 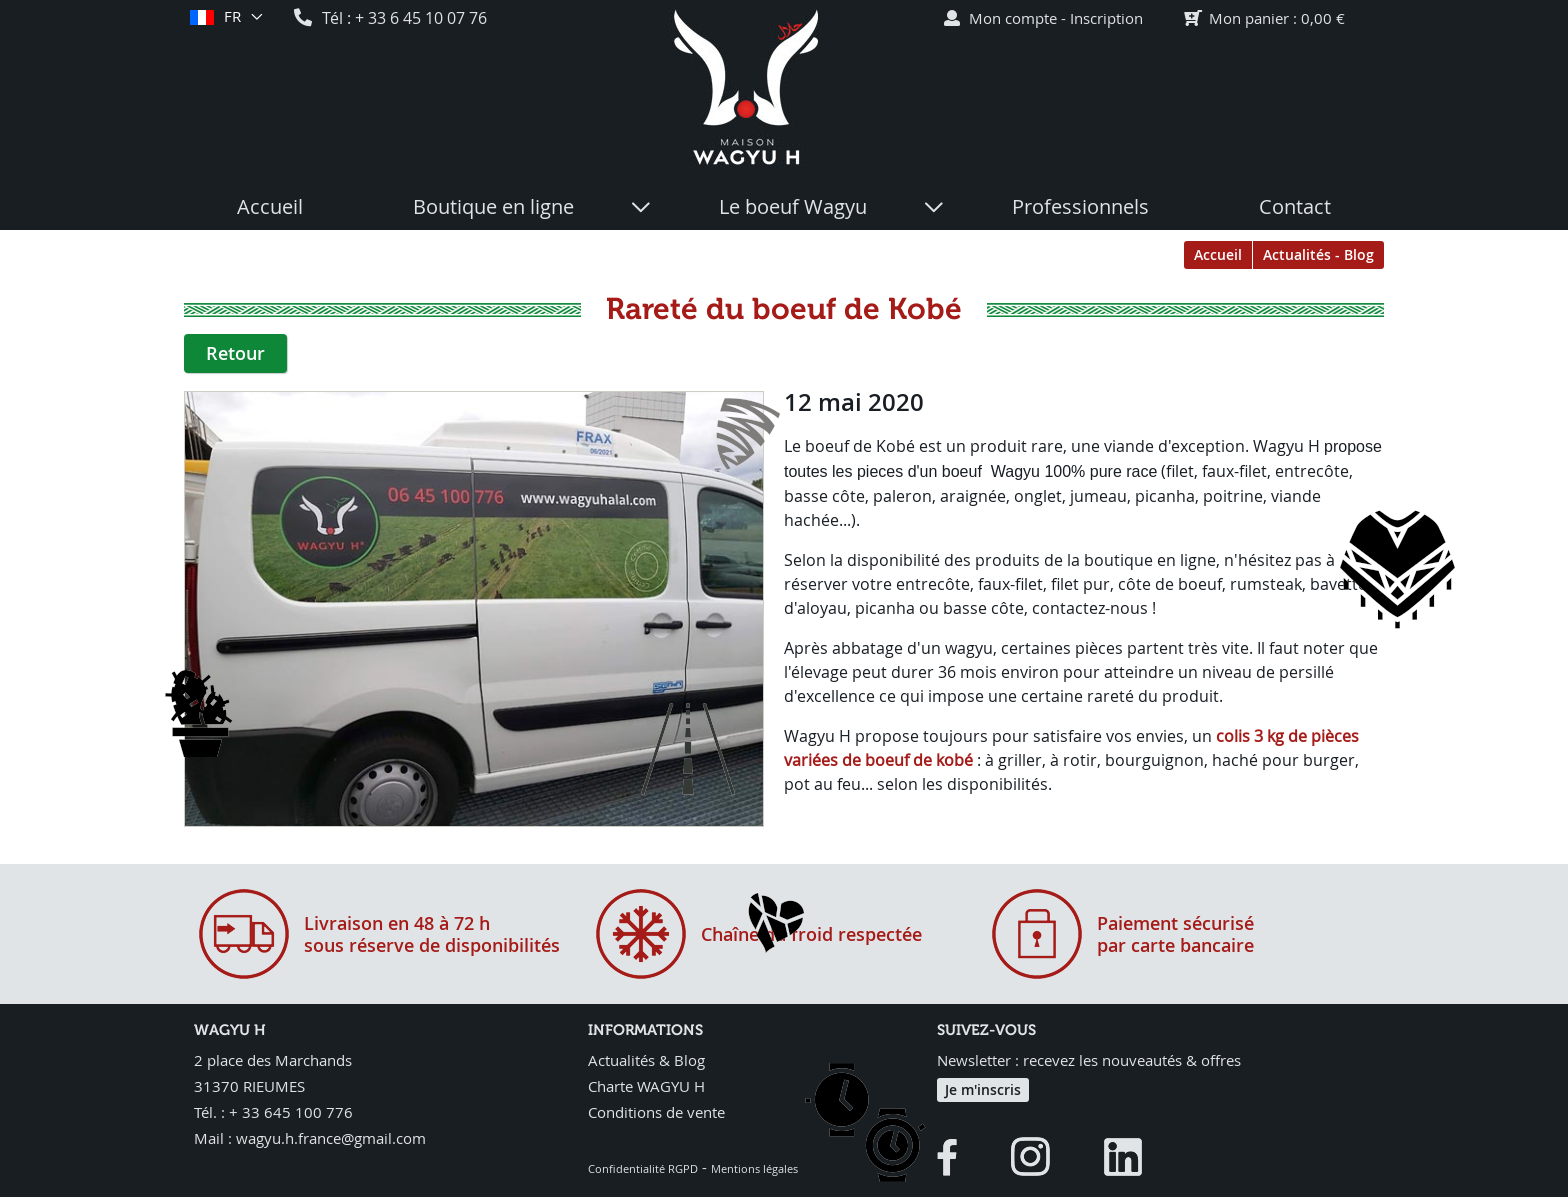 I want to click on select poncho clothing item, so click(x=1397, y=569).